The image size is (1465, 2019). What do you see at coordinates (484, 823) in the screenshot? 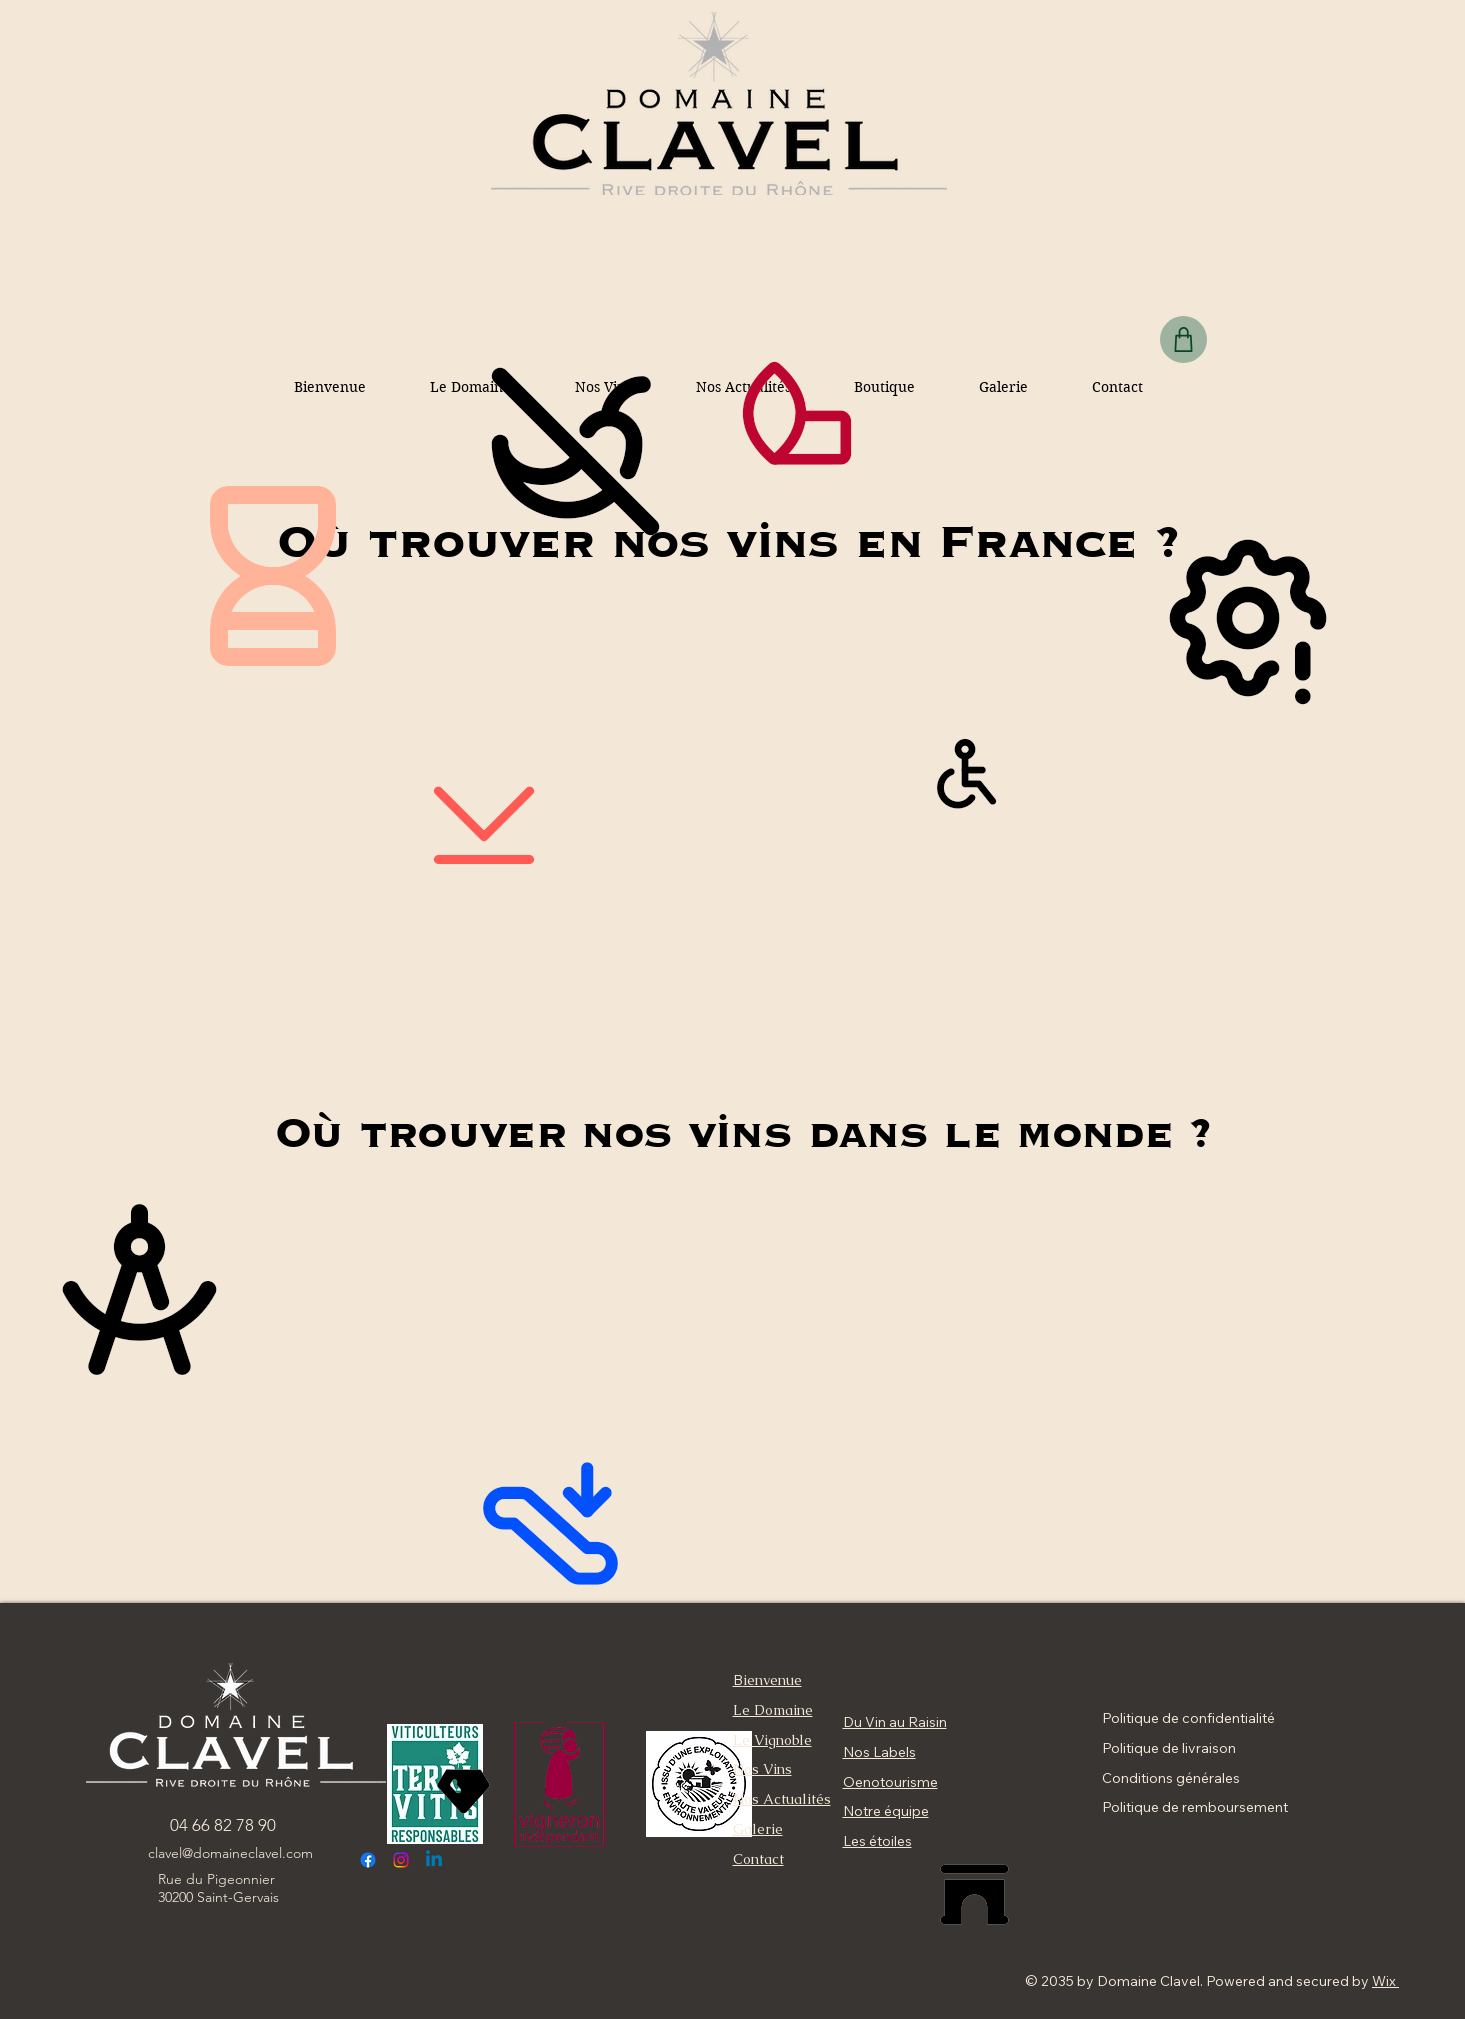
I see `scroll to bottom of page or content` at bounding box center [484, 823].